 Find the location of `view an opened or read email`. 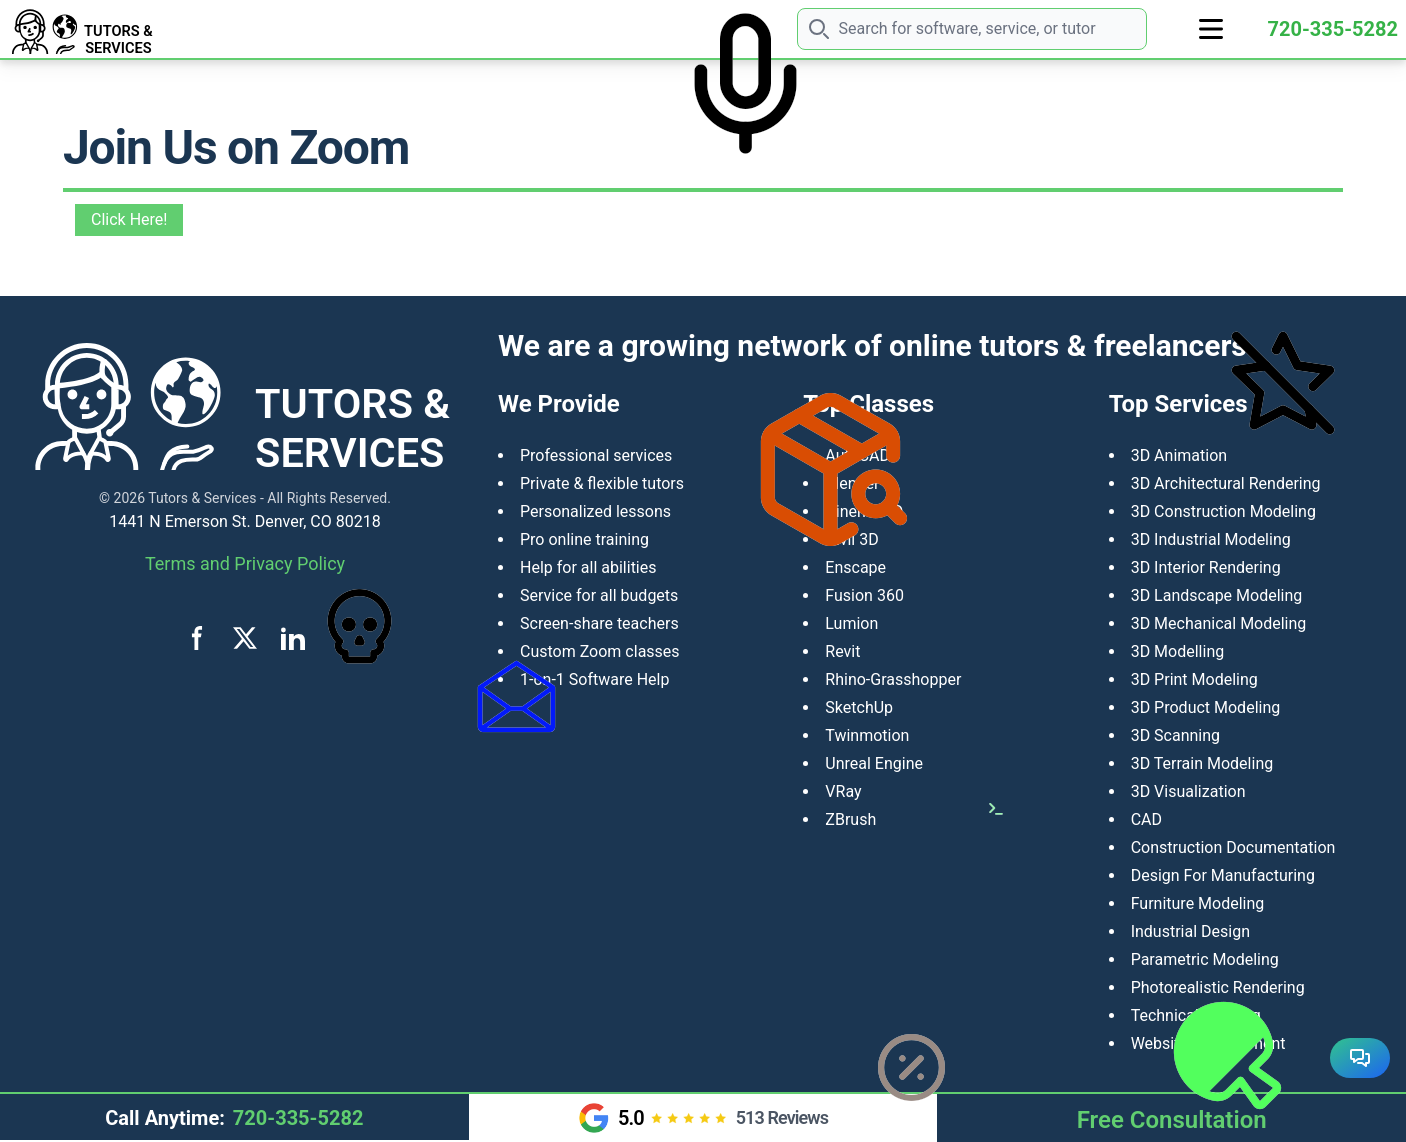

view an opened or read email is located at coordinates (516, 699).